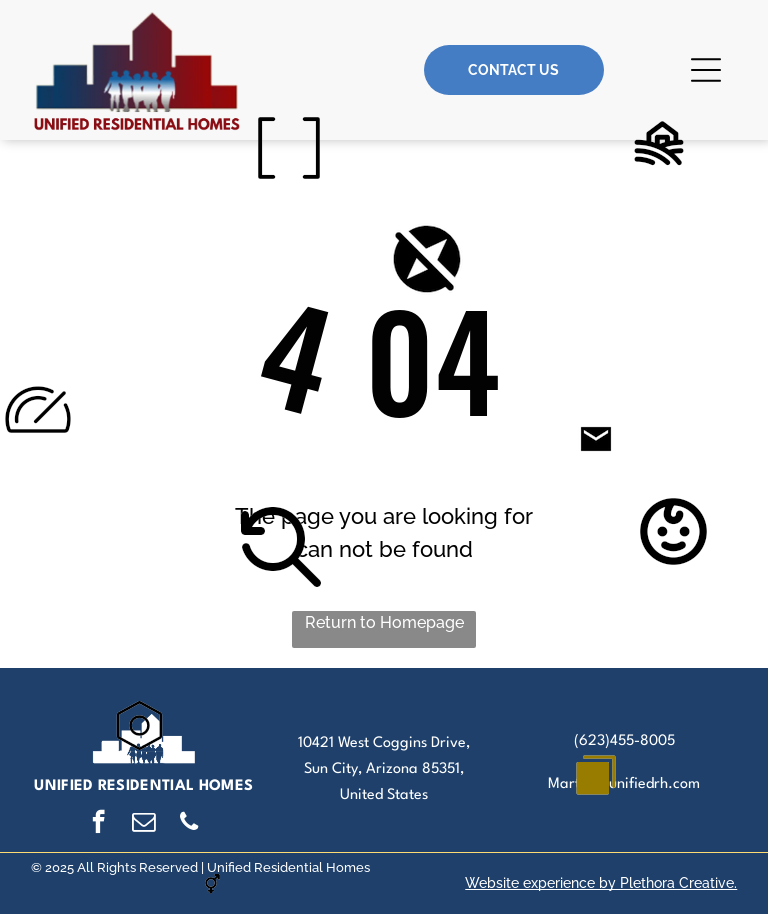 This screenshot has width=768, height=914. What do you see at coordinates (596, 439) in the screenshot?
I see `open your email inbox` at bounding box center [596, 439].